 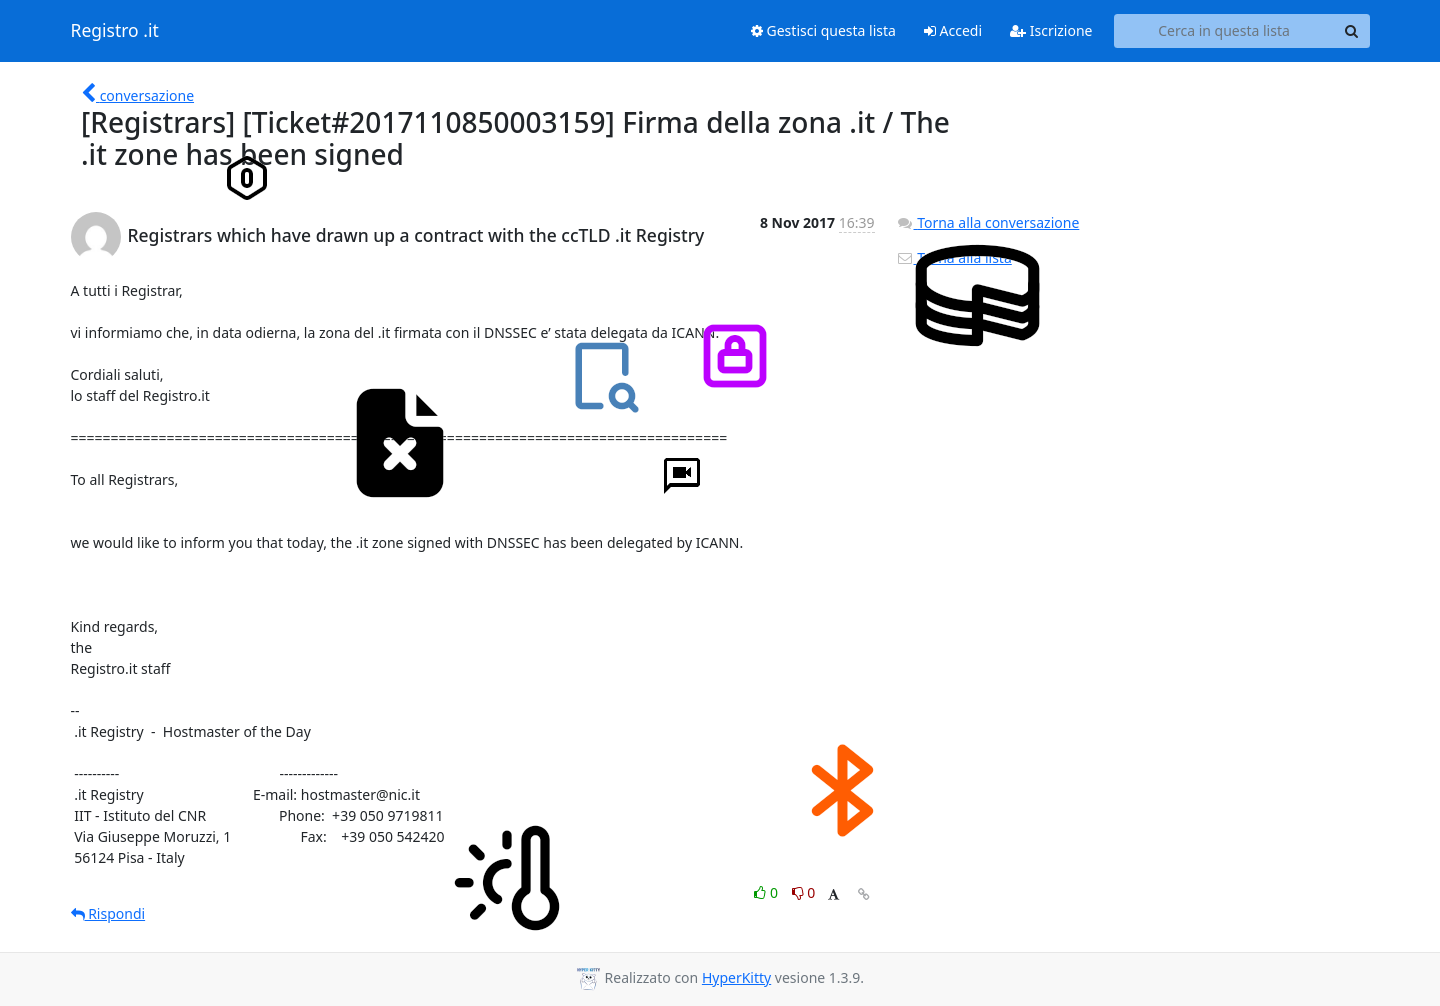 I want to click on indicates an "O" option or category in a hexagonal badge, so click(x=247, y=178).